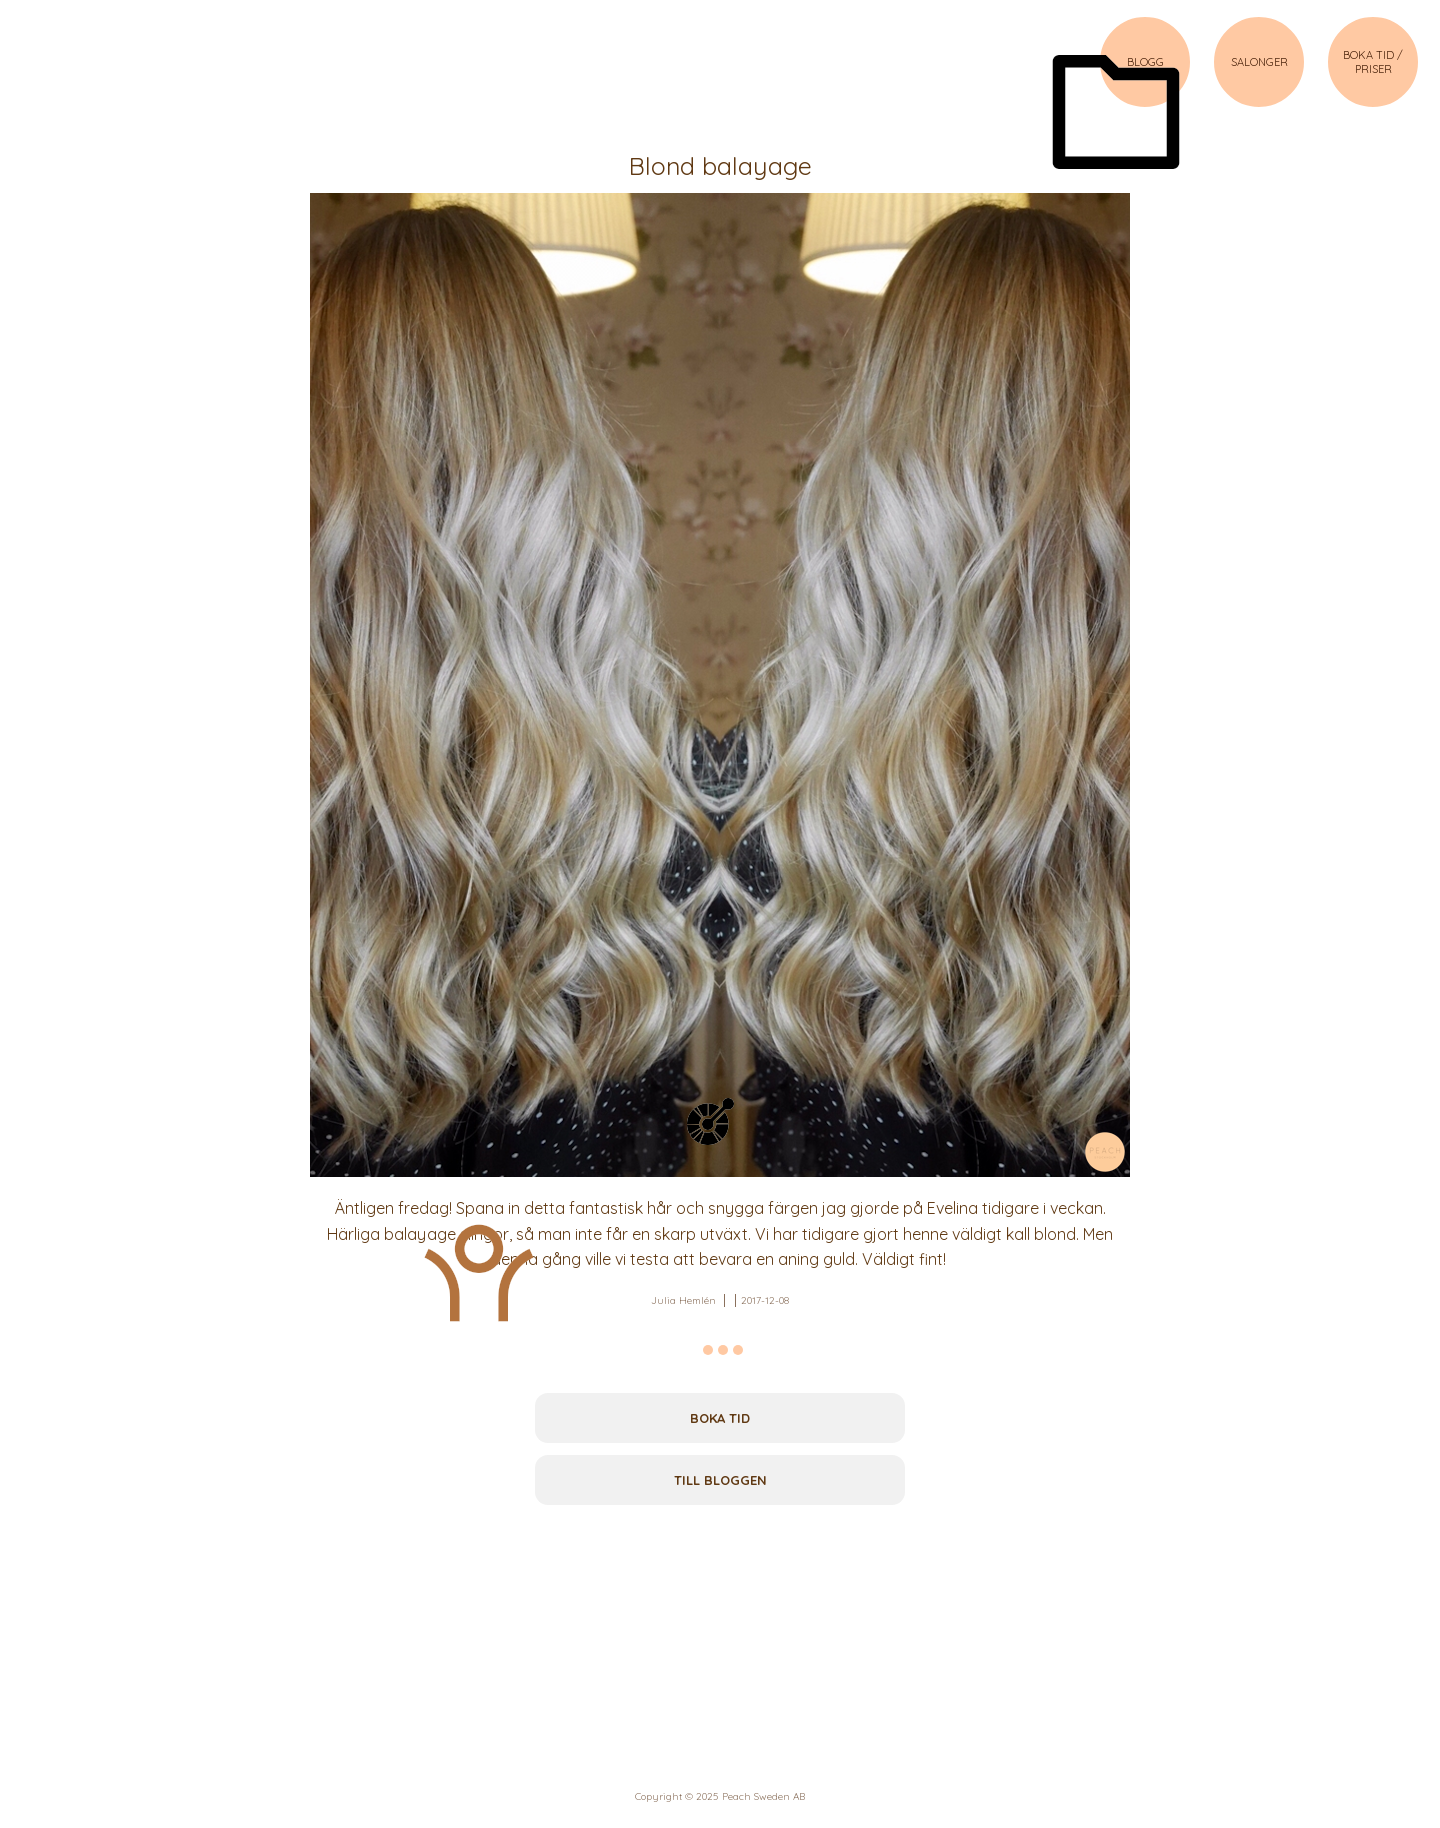  Describe the element at coordinates (710, 1121) in the screenshot. I see `openapi initiative logo` at that location.